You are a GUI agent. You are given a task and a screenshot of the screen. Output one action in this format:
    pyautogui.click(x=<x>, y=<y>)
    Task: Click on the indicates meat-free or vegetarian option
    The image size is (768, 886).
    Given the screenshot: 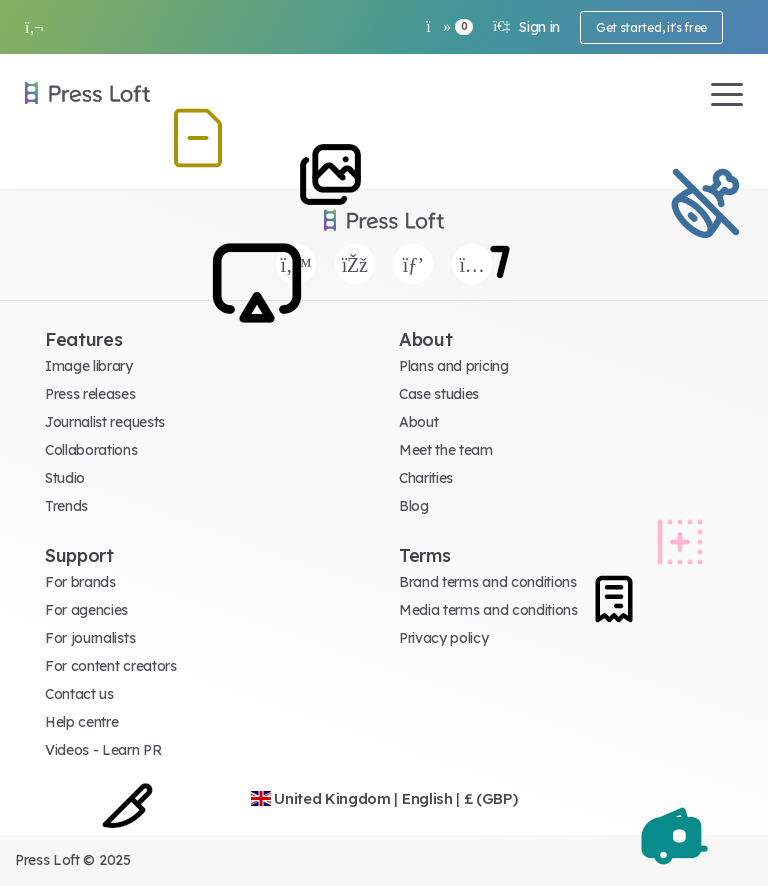 What is the action you would take?
    pyautogui.click(x=706, y=202)
    